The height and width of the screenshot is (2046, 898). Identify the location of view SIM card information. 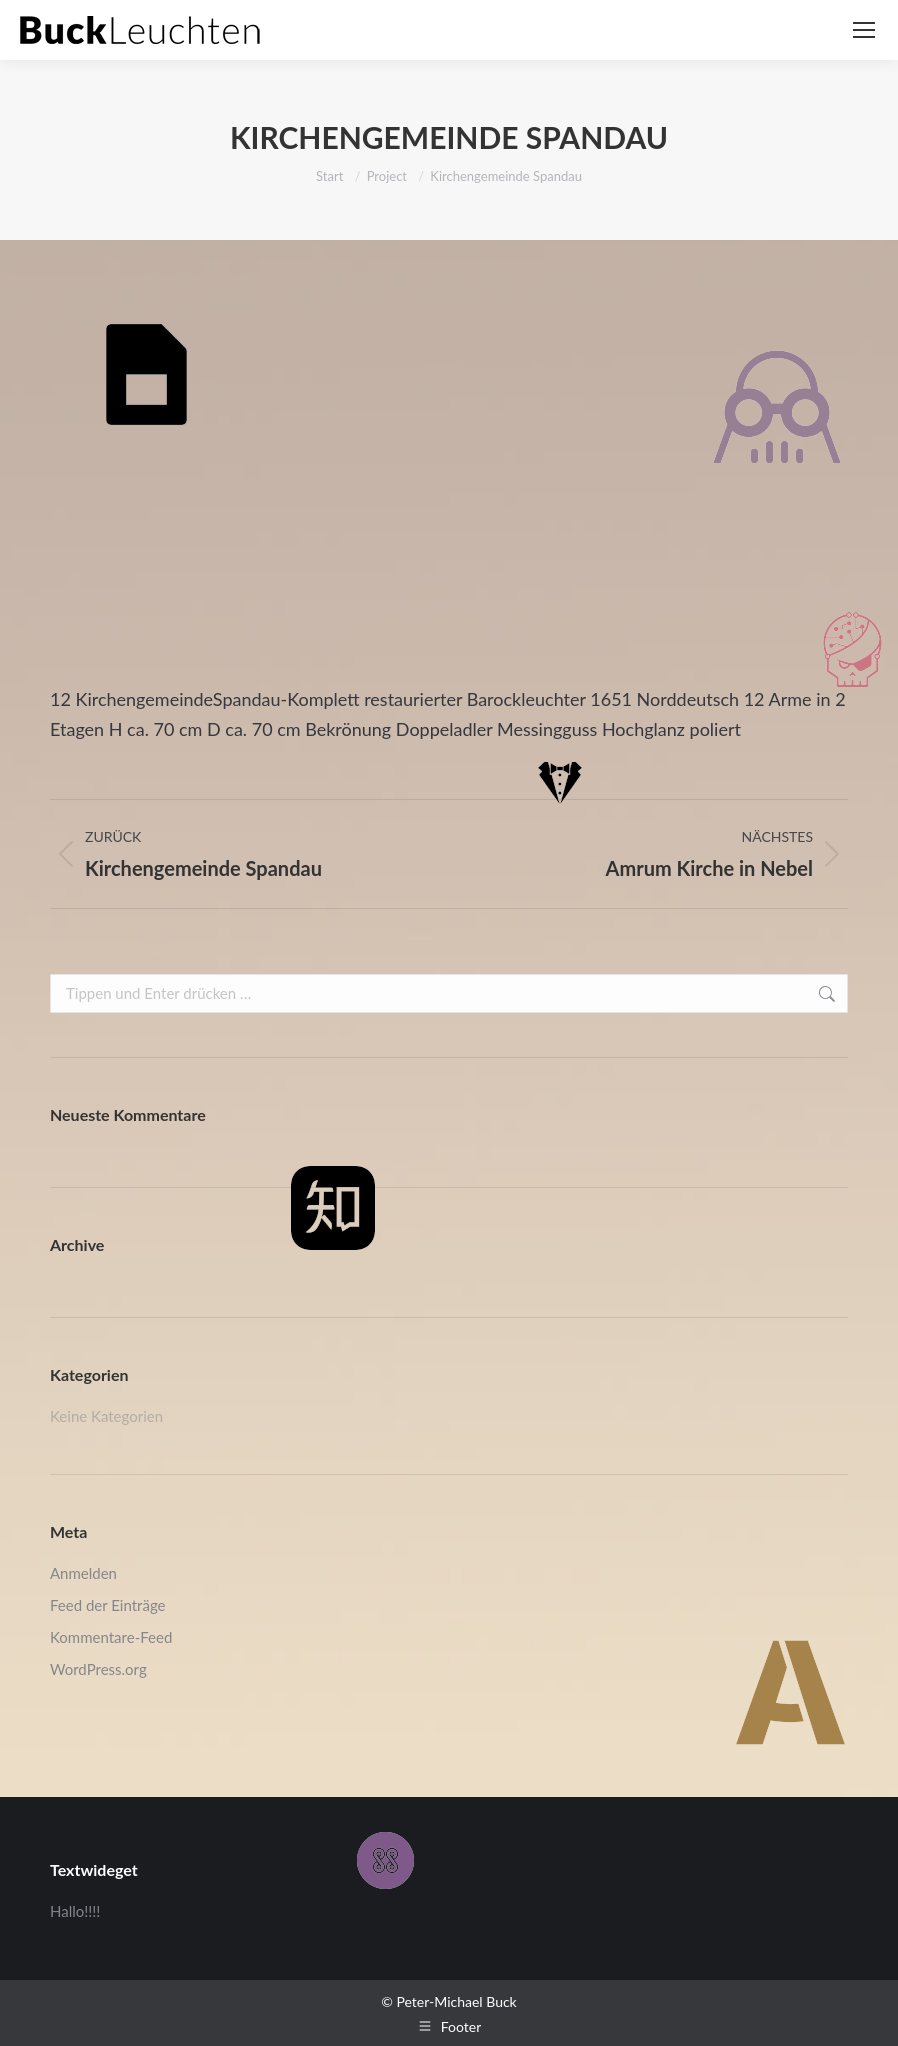
(146, 374).